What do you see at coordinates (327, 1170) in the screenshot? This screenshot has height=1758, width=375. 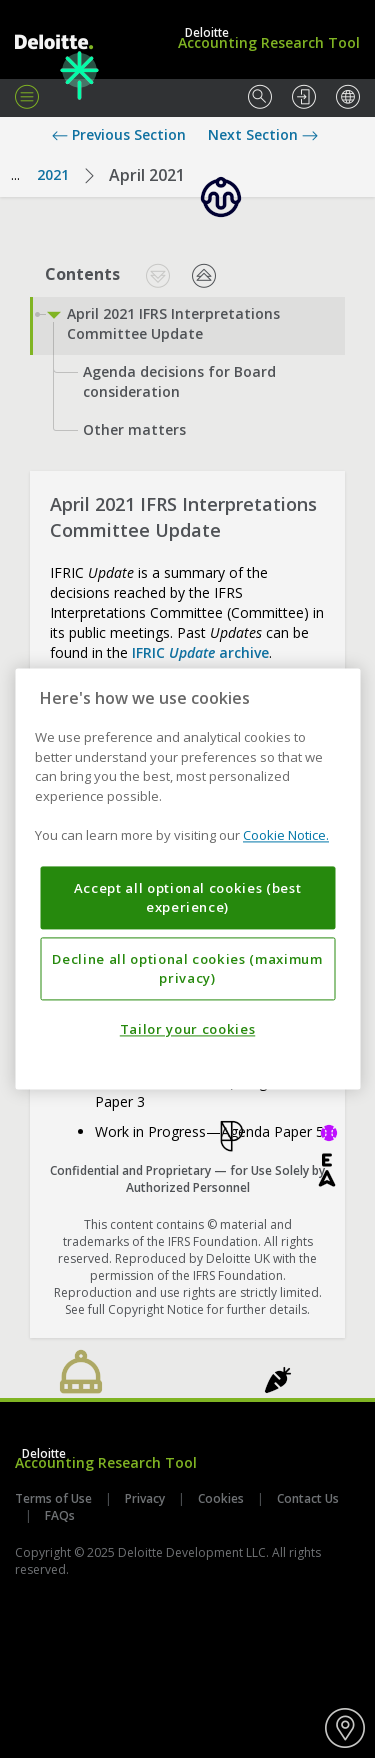 I see `navigate east direction` at bounding box center [327, 1170].